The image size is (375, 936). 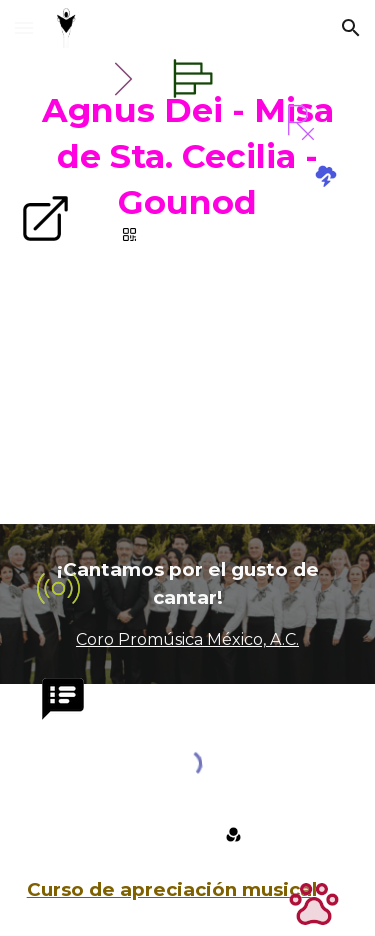 What do you see at coordinates (299, 122) in the screenshot?
I see `view prescription details` at bounding box center [299, 122].